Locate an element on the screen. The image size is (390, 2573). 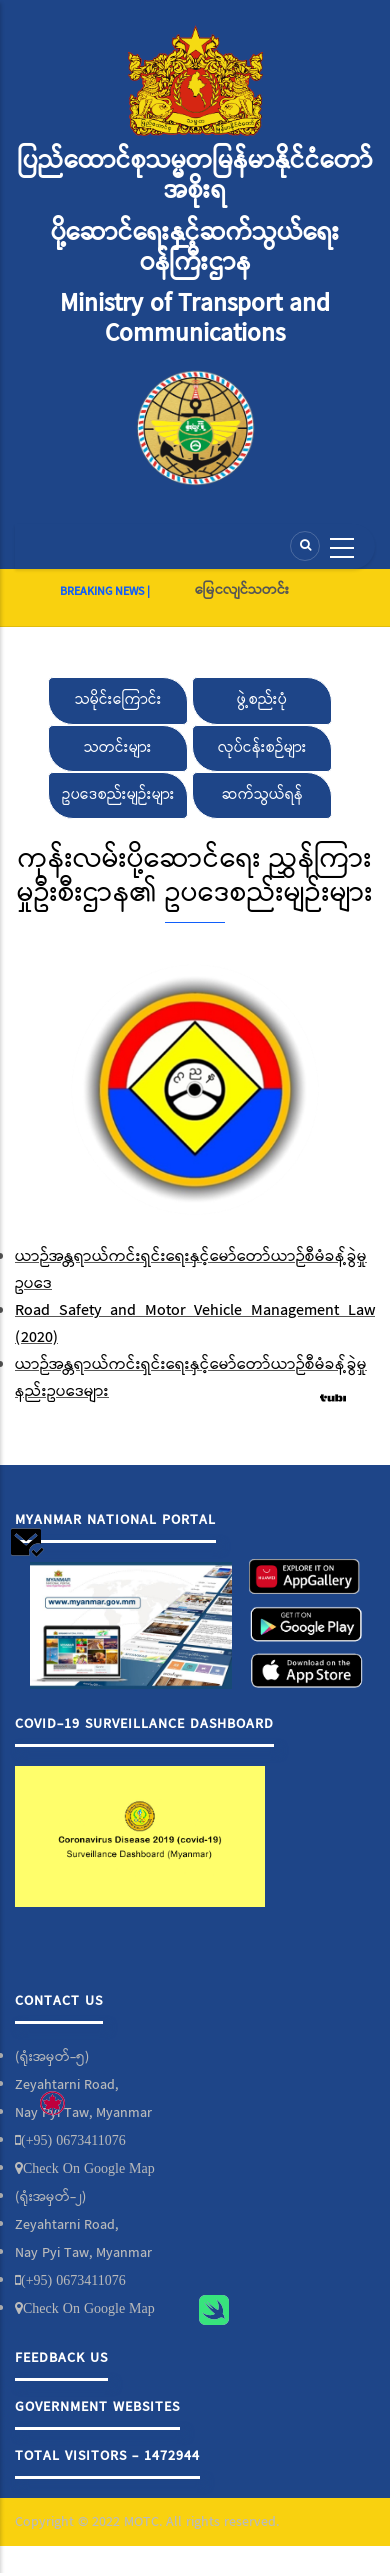
open the Air Canada app or website is located at coordinates (52, 2103).